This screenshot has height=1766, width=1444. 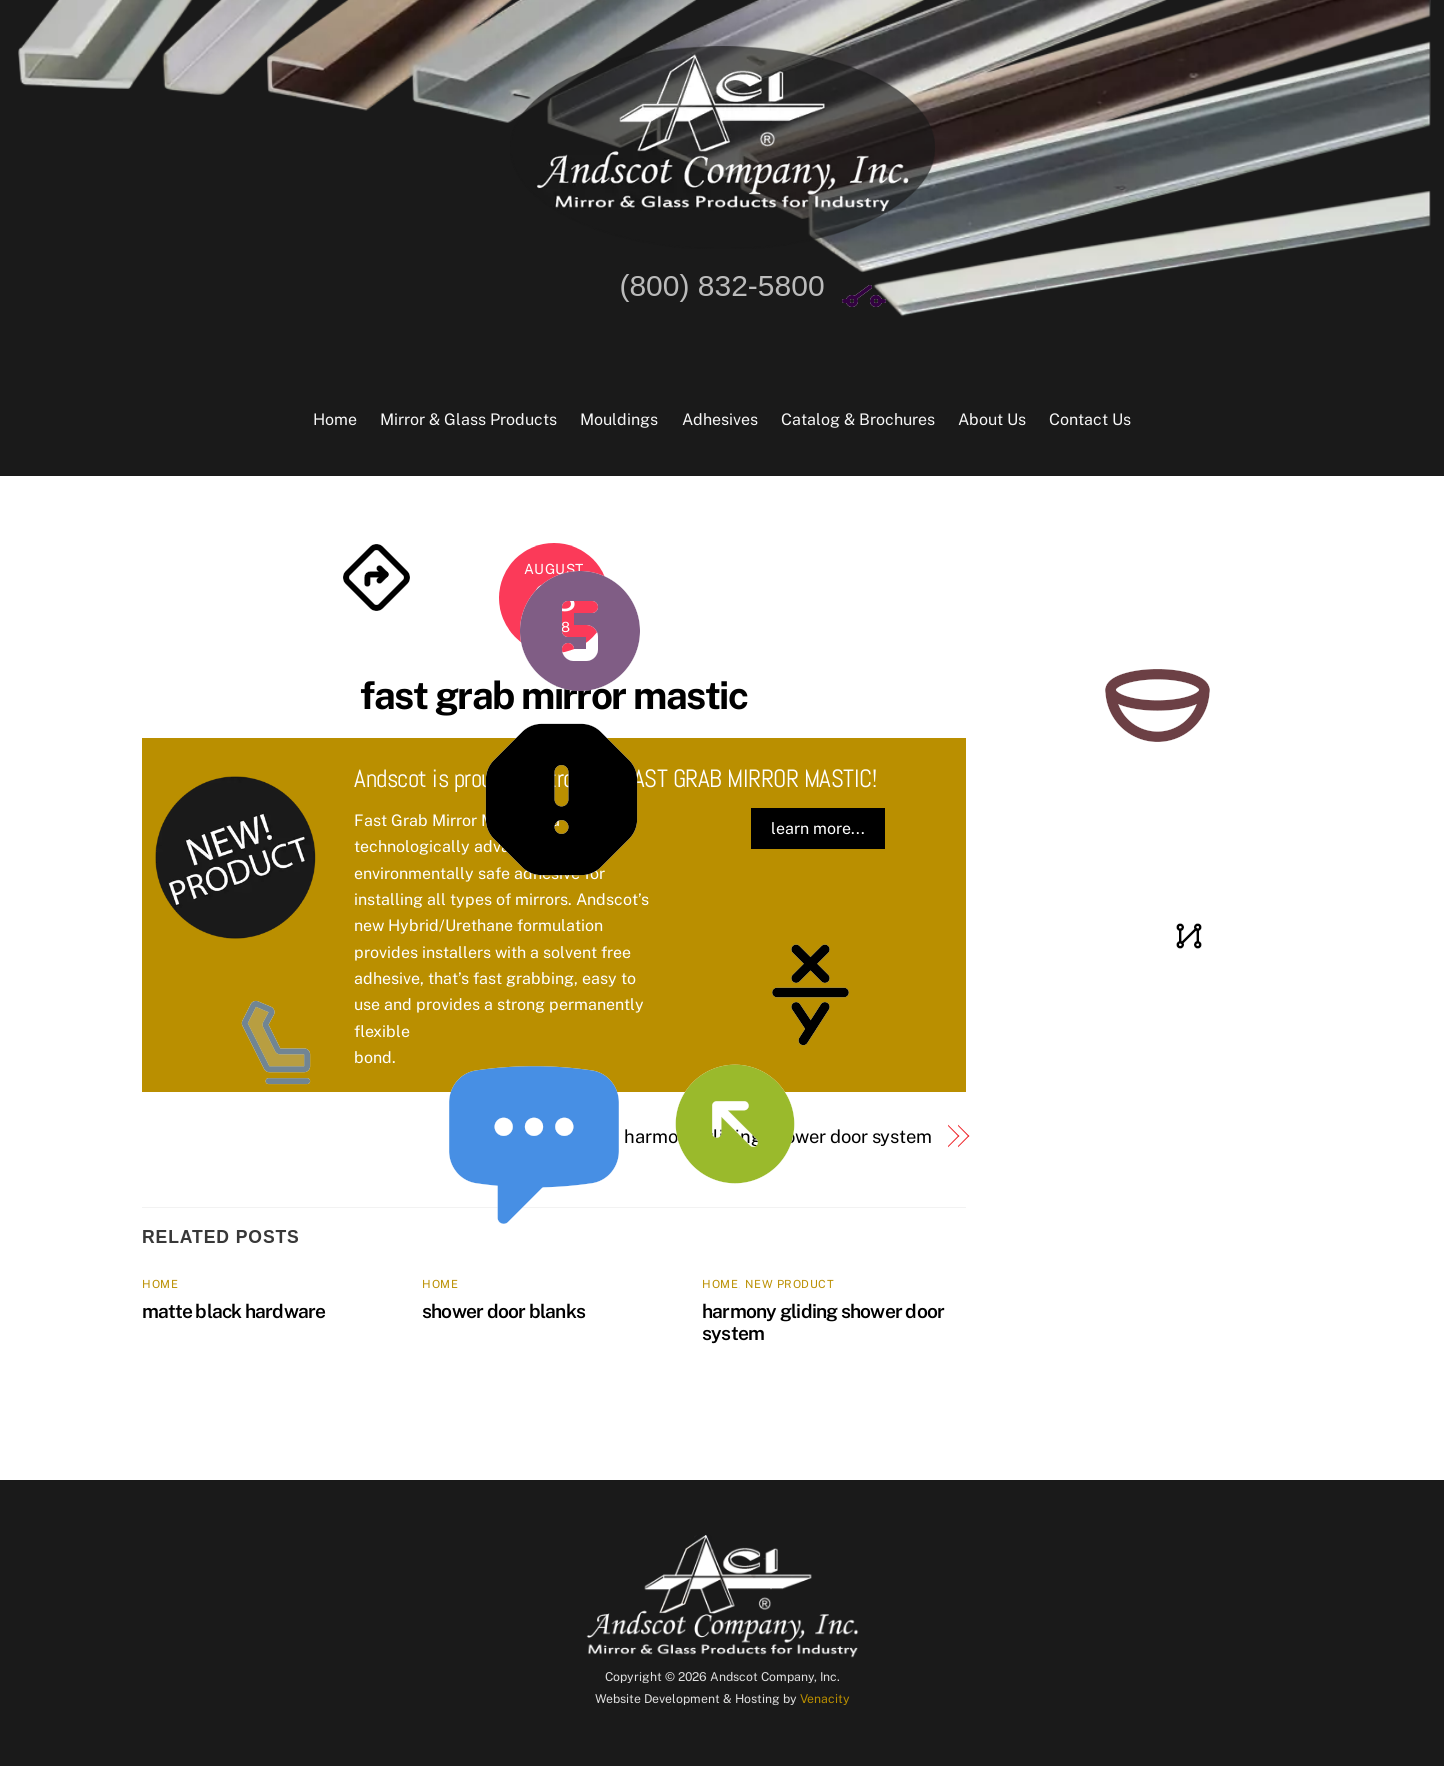 I want to click on open chat or messaging, so click(x=534, y=1145).